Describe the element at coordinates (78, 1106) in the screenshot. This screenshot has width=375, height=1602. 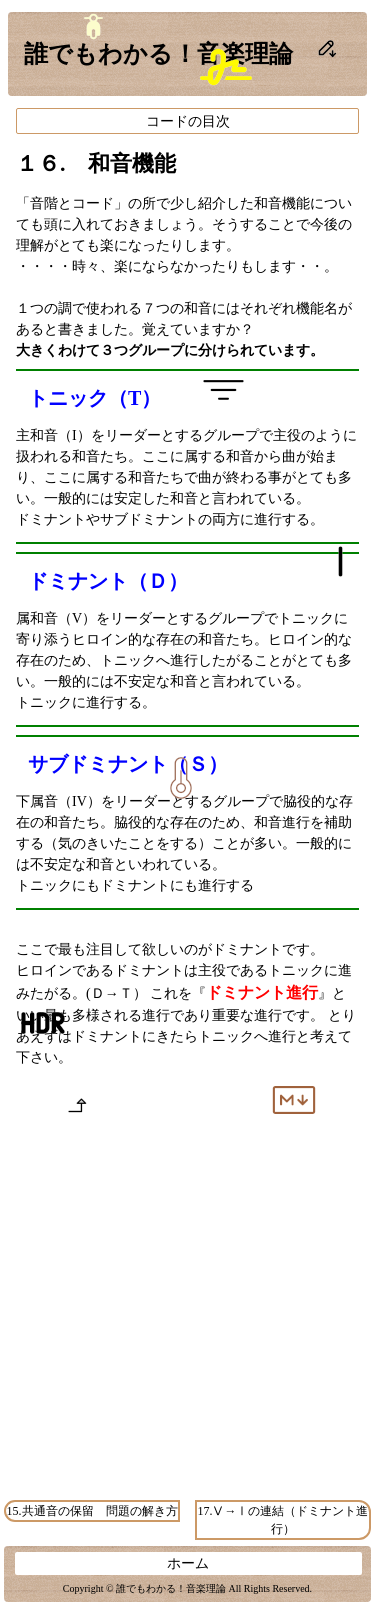
I see `redirect or forward content upward` at that location.